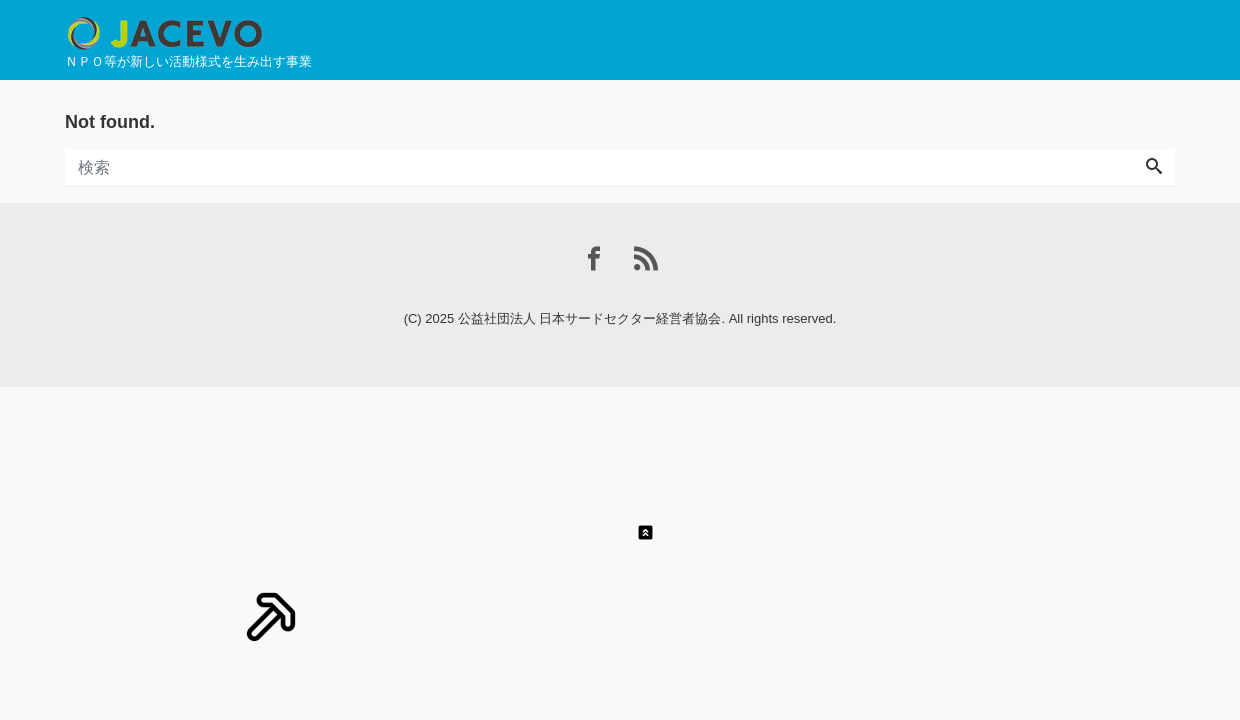 Image resolution: width=1240 pixels, height=720 pixels. What do you see at coordinates (271, 617) in the screenshot?
I see `select or pick an item from a list` at bounding box center [271, 617].